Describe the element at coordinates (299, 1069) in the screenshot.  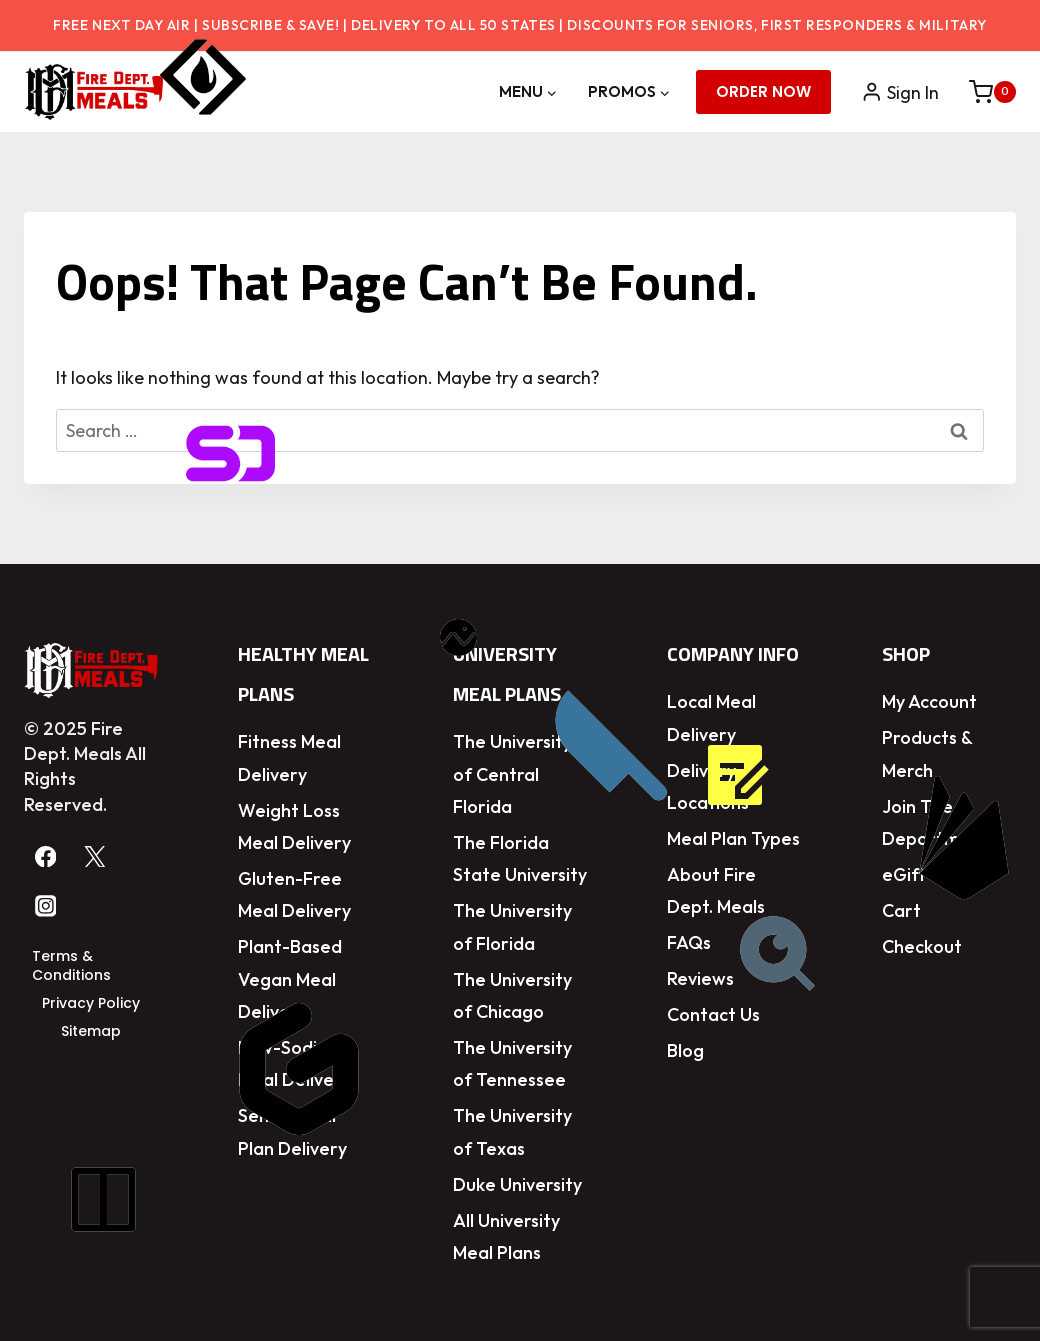
I see `open gitpod cloud development environment` at that location.